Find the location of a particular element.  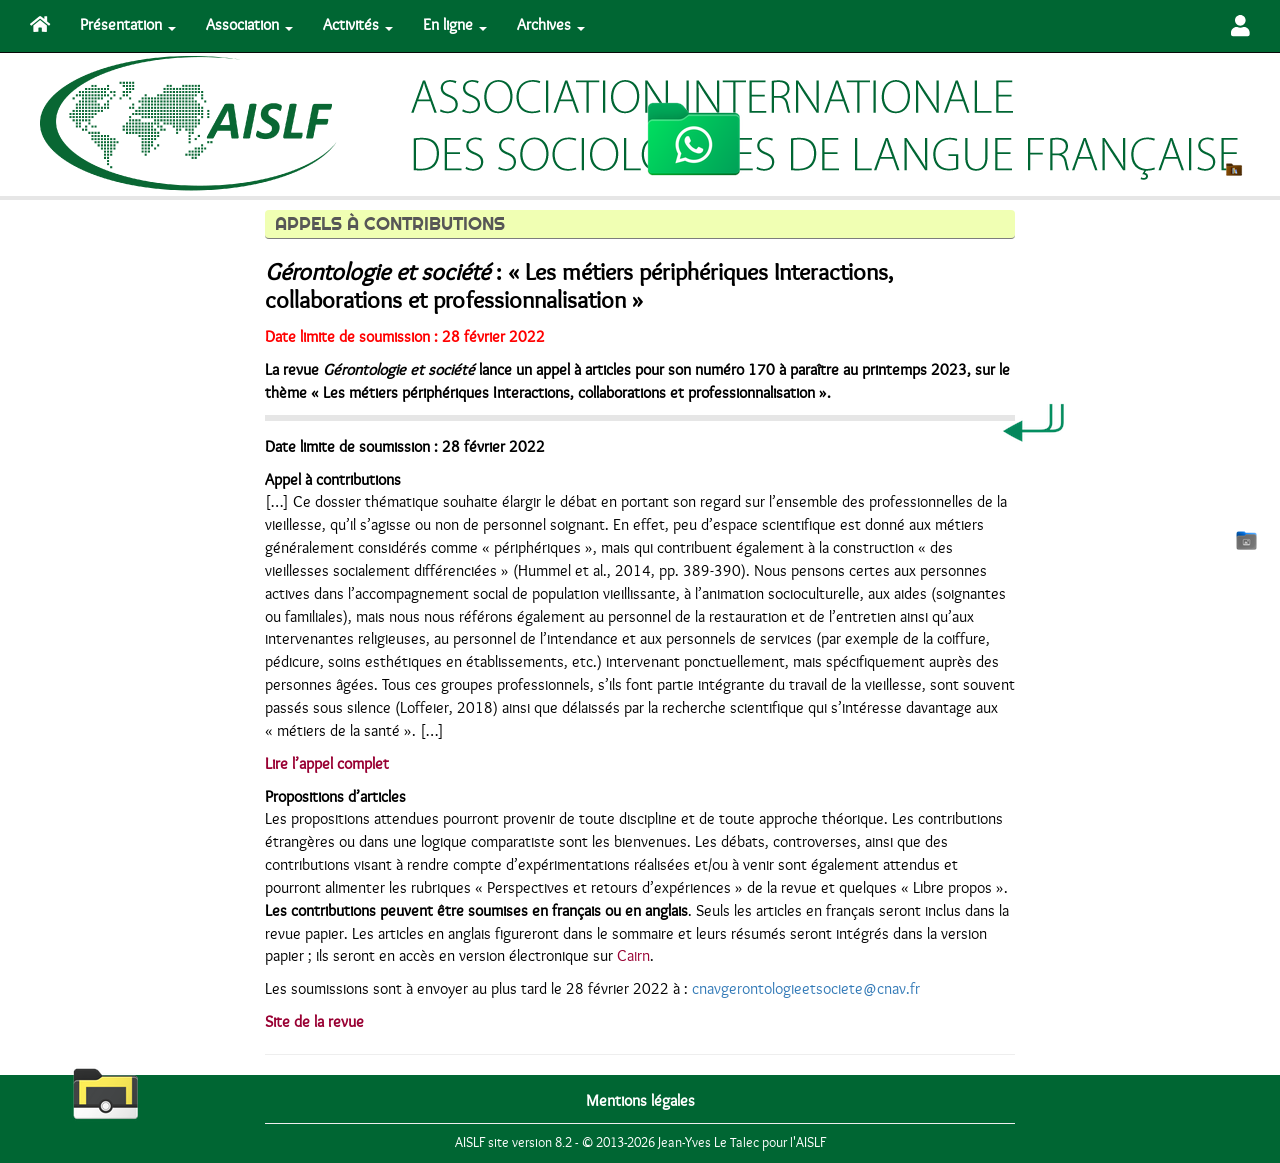

open calibre e-book library folder is located at coordinates (1234, 170).